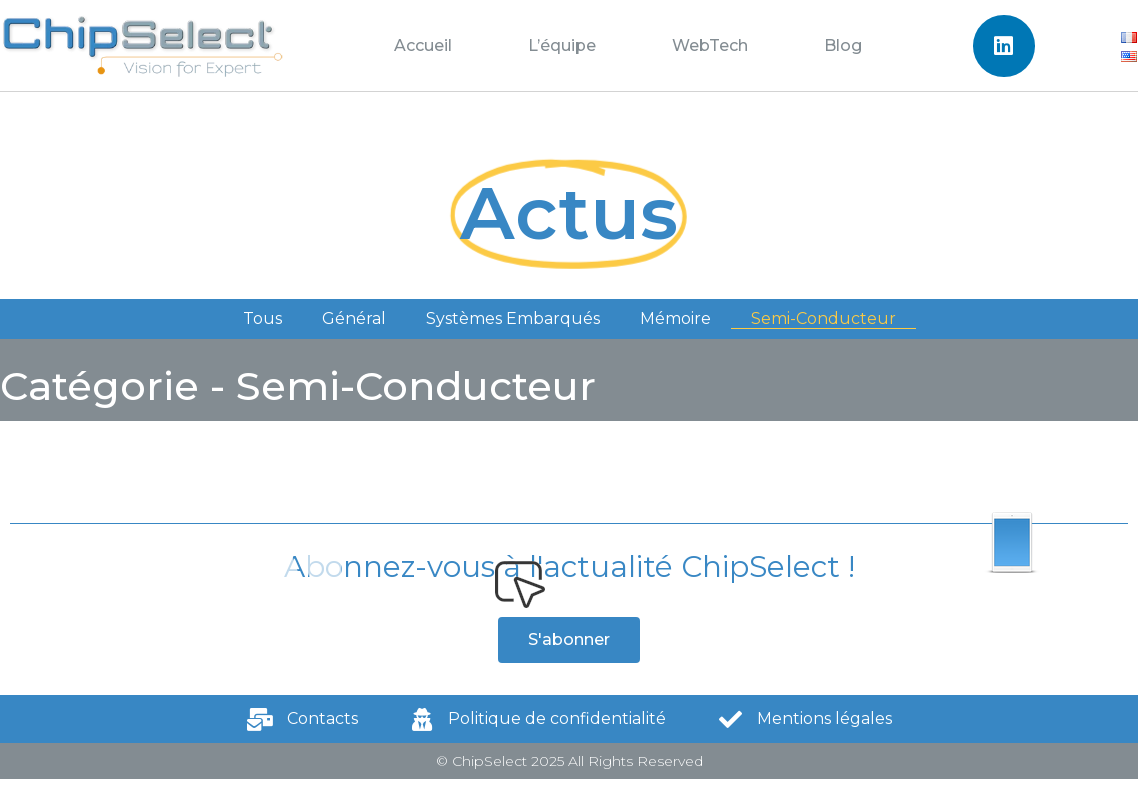  What do you see at coordinates (1012, 537) in the screenshot?
I see `iPad mini 2 device detected` at bounding box center [1012, 537].